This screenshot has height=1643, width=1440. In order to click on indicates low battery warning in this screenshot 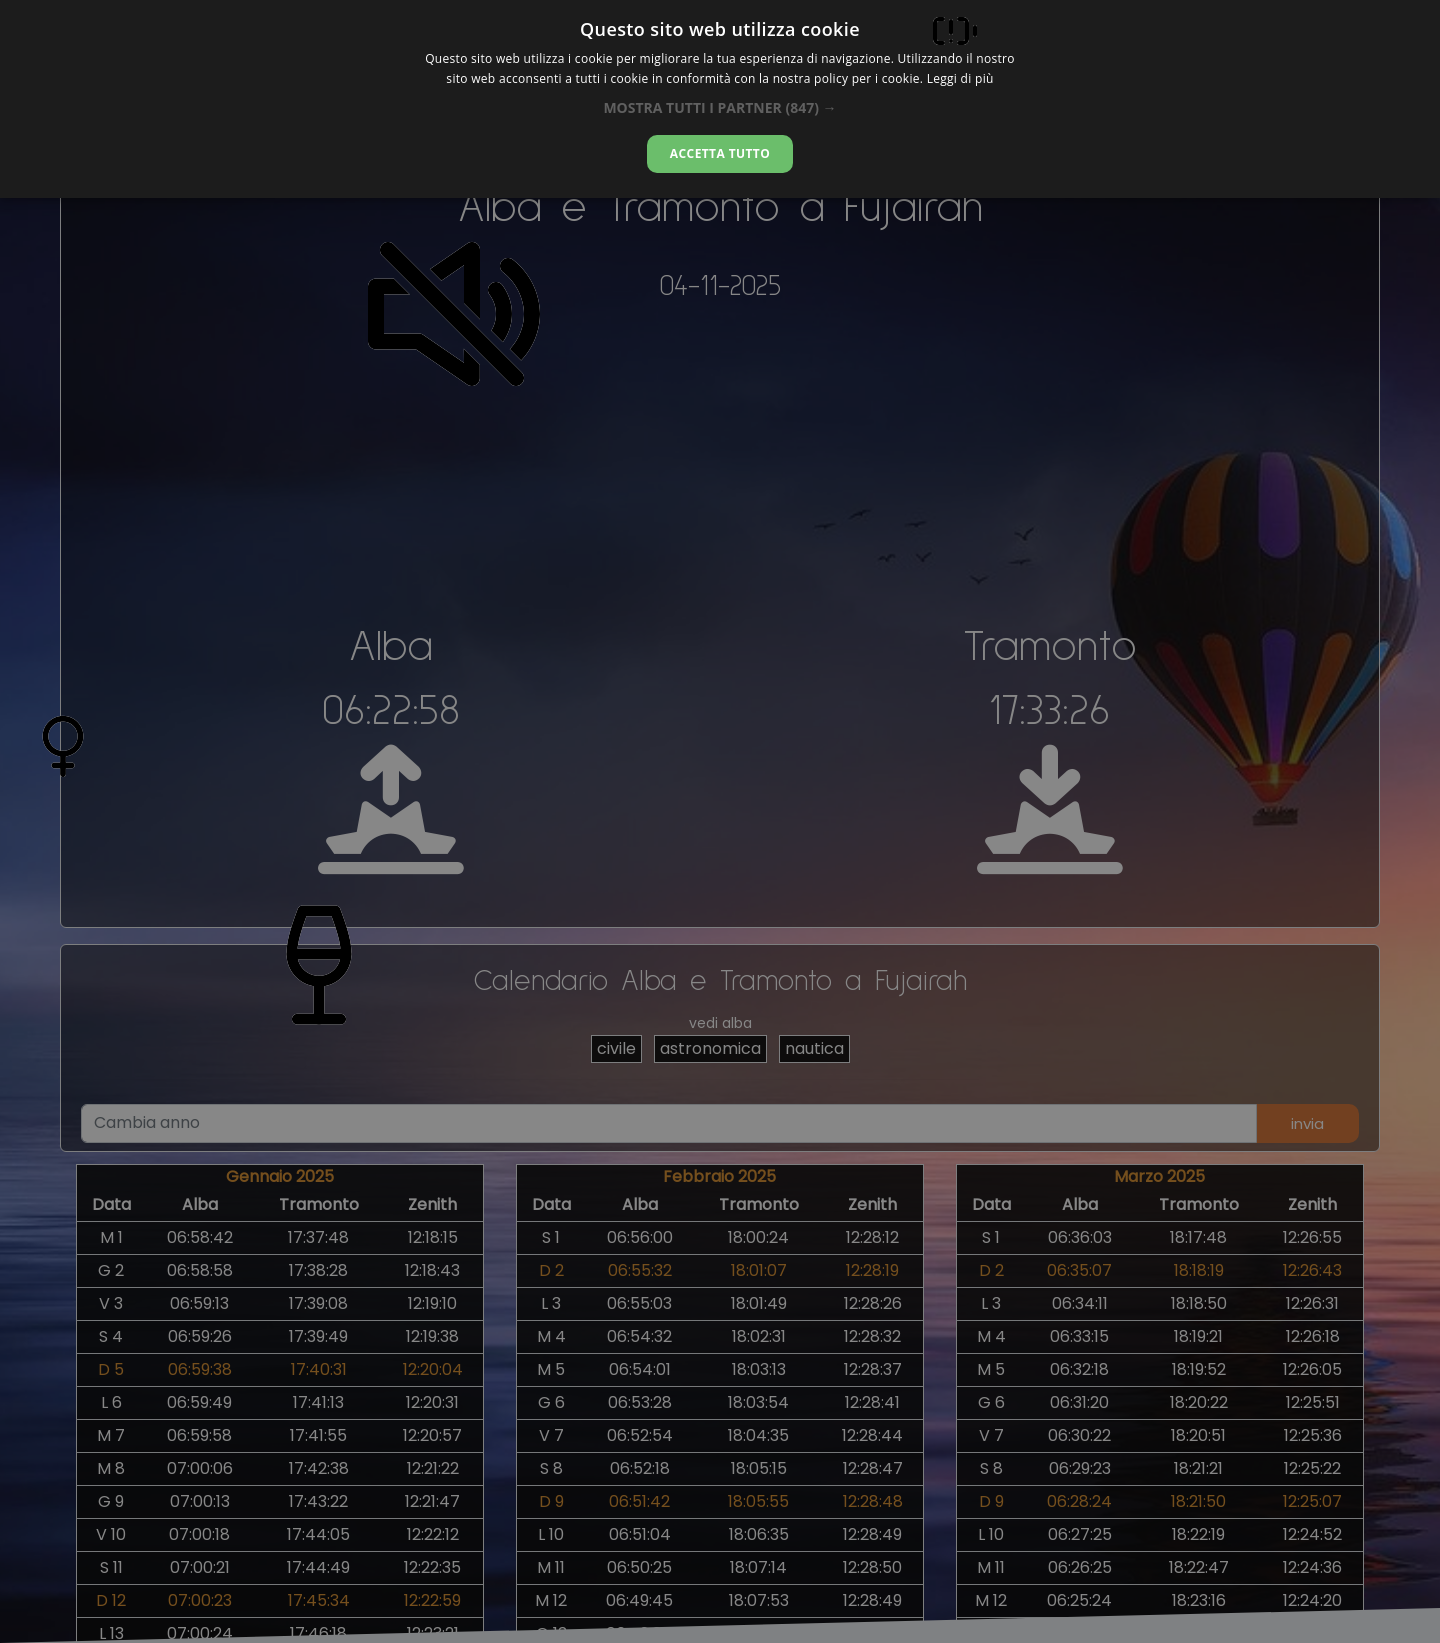, I will do `click(955, 31)`.